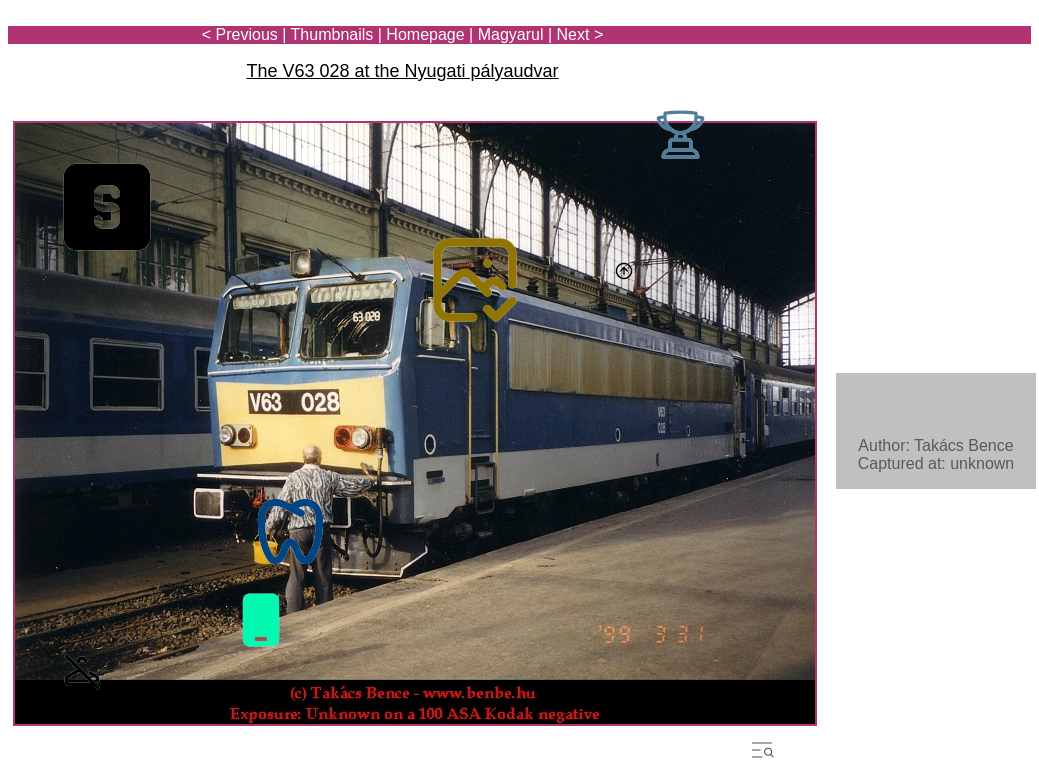 This screenshot has width=1039, height=770. I want to click on view achievements or awards, so click(680, 134).